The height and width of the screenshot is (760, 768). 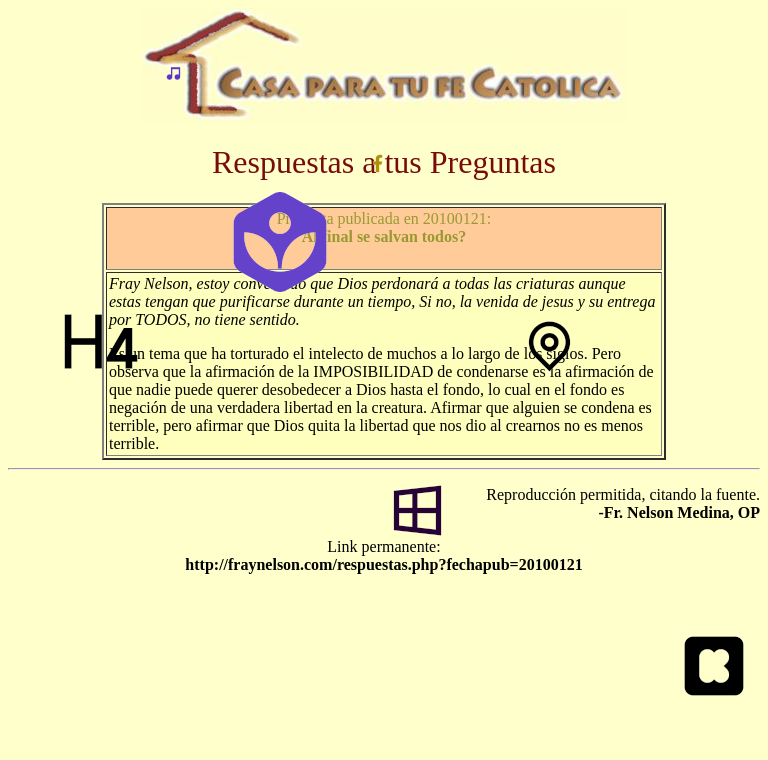 I want to click on open Khan Academy app, so click(x=280, y=242).